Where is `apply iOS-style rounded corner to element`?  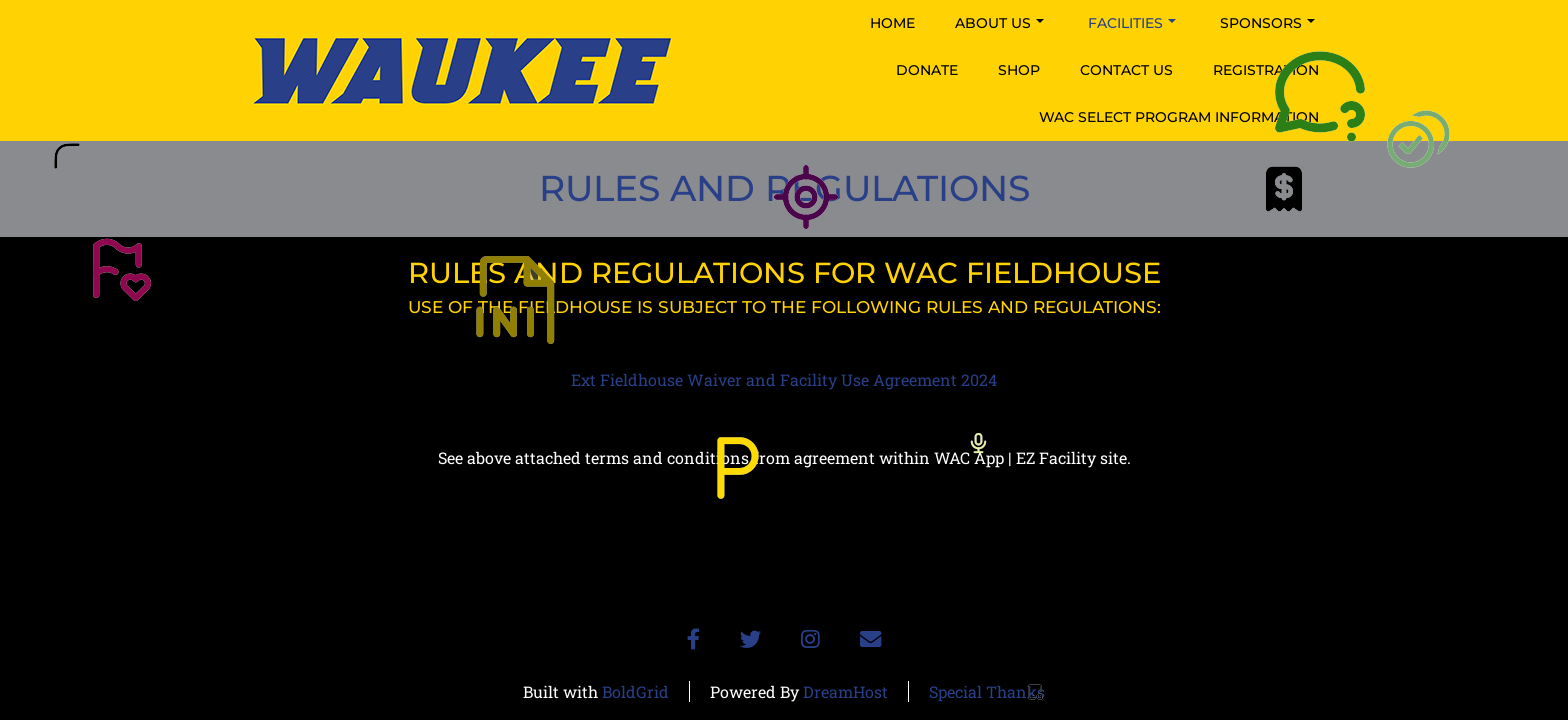
apply iOS-style rounded corner to element is located at coordinates (67, 156).